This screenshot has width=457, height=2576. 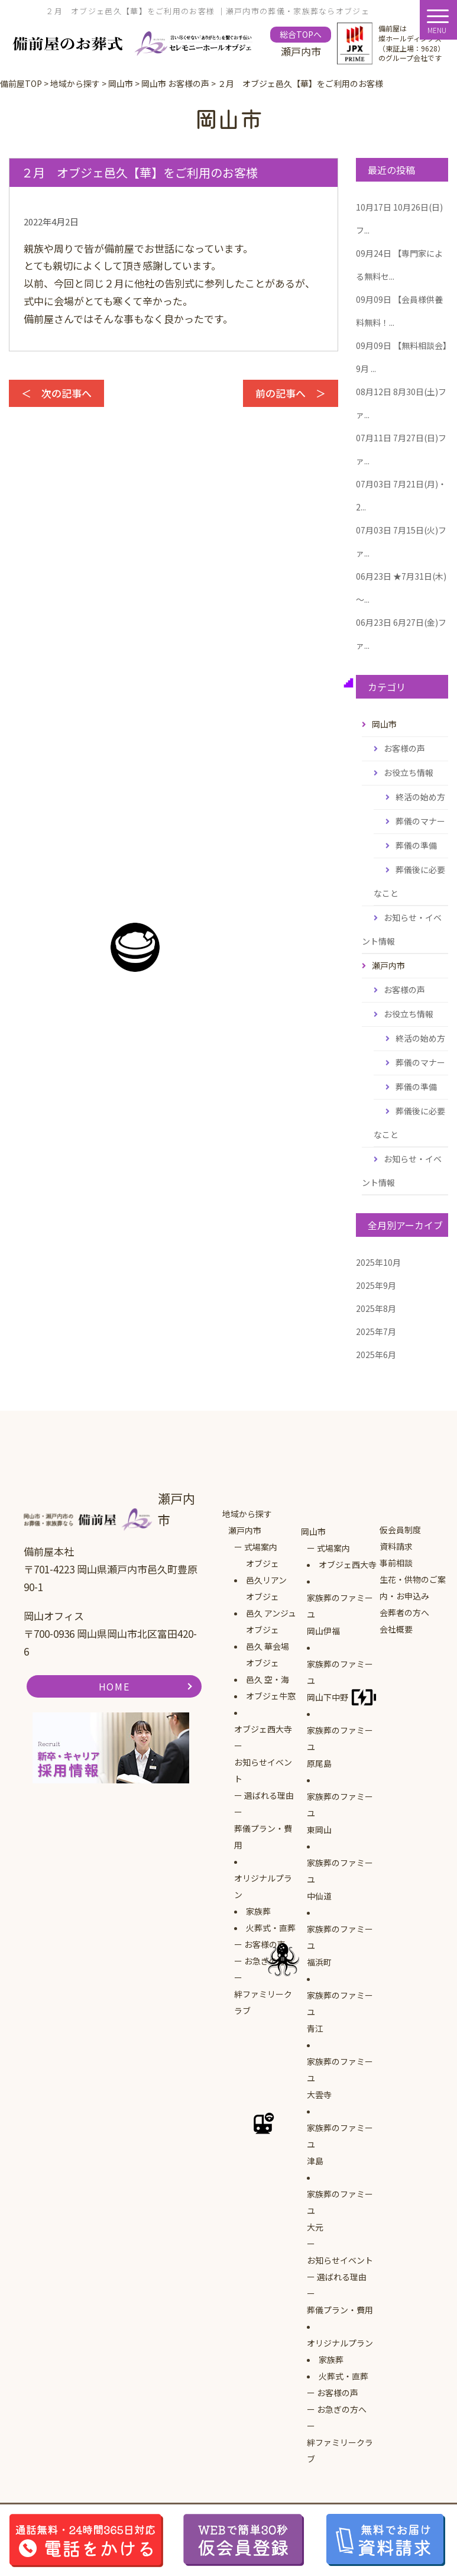 What do you see at coordinates (363, 1697) in the screenshot?
I see `indicates battery is currently charging` at bounding box center [363, 1697].